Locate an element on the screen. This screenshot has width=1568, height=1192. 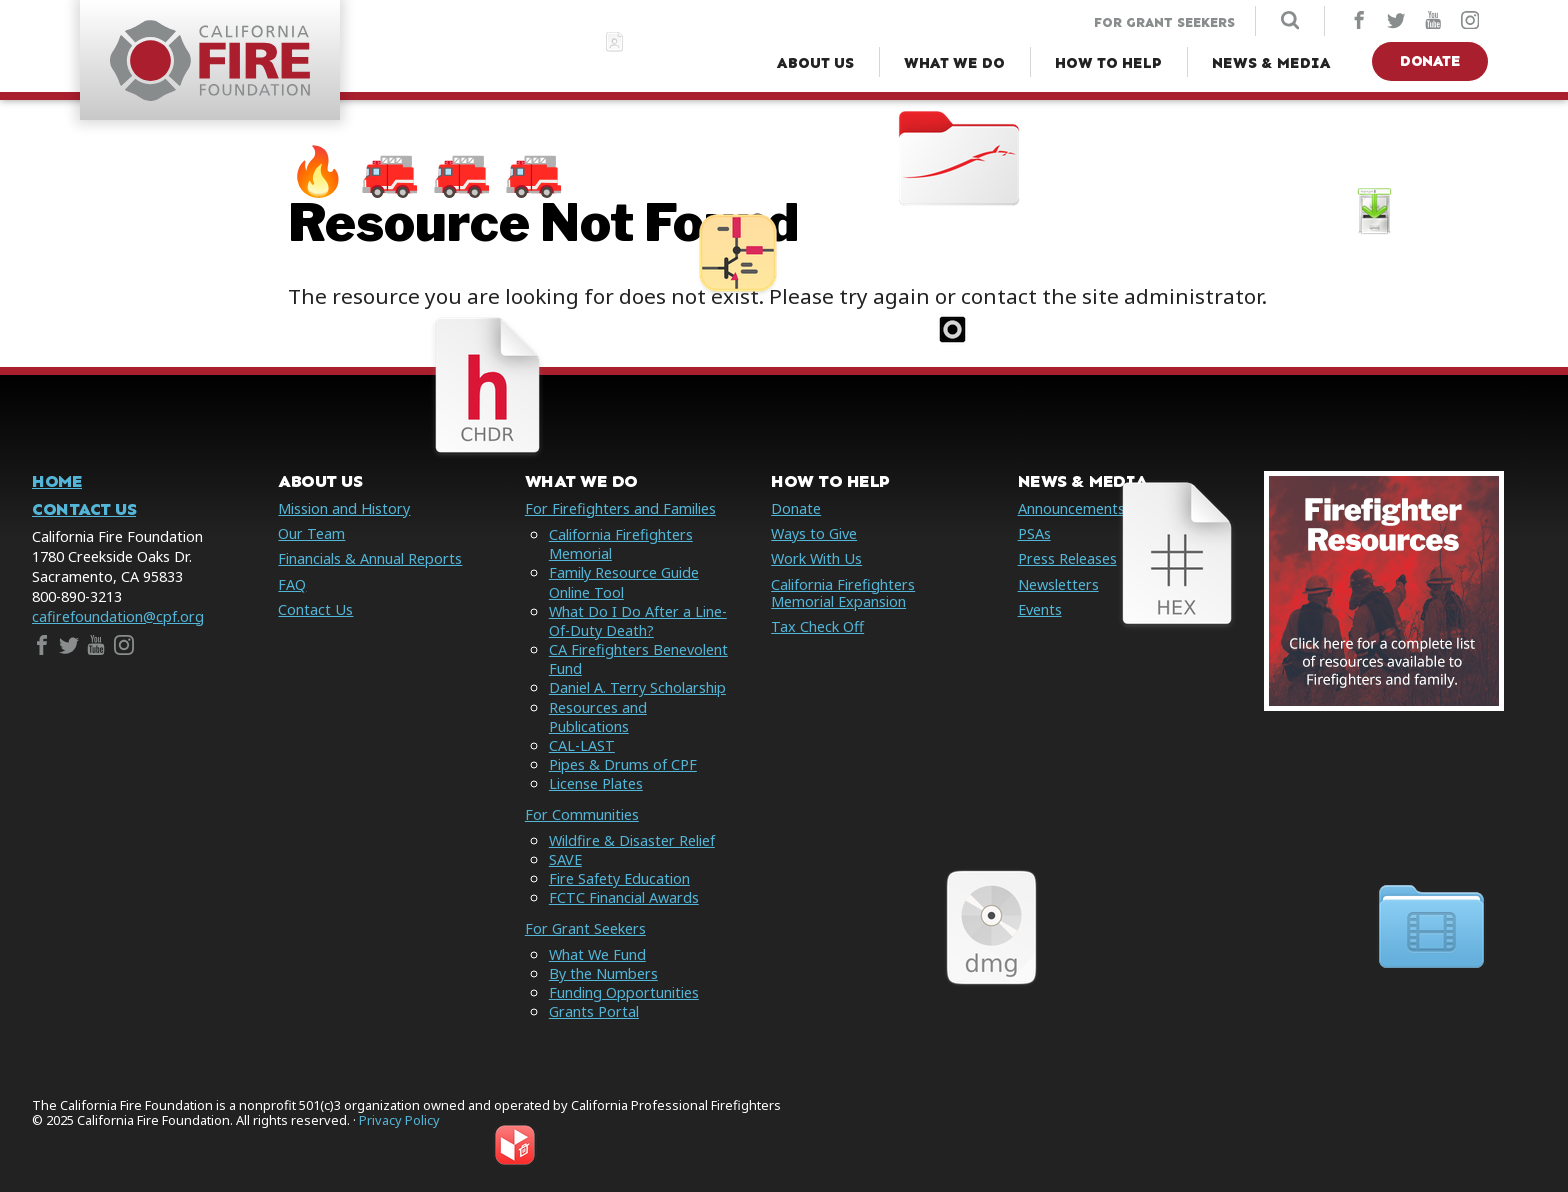
save document to a new location or with a new name is located at coordinates (1374, 212).